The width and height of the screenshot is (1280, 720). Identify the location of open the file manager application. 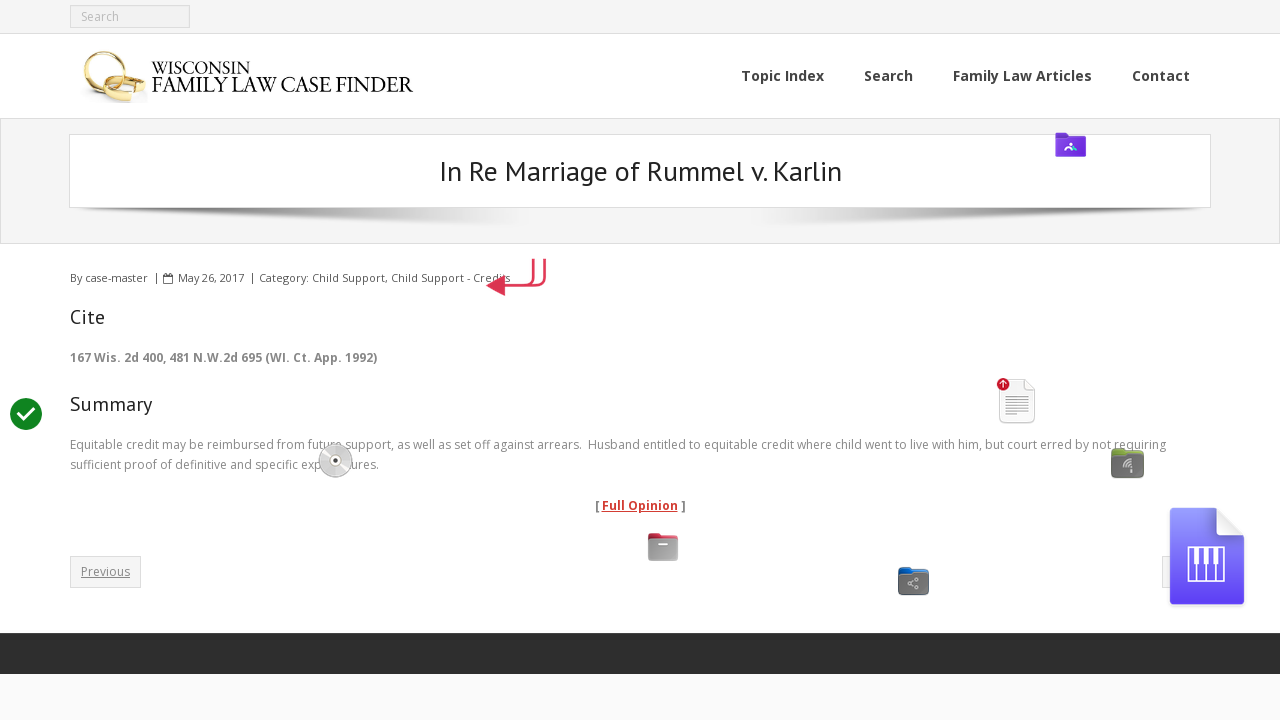
(663, 547).